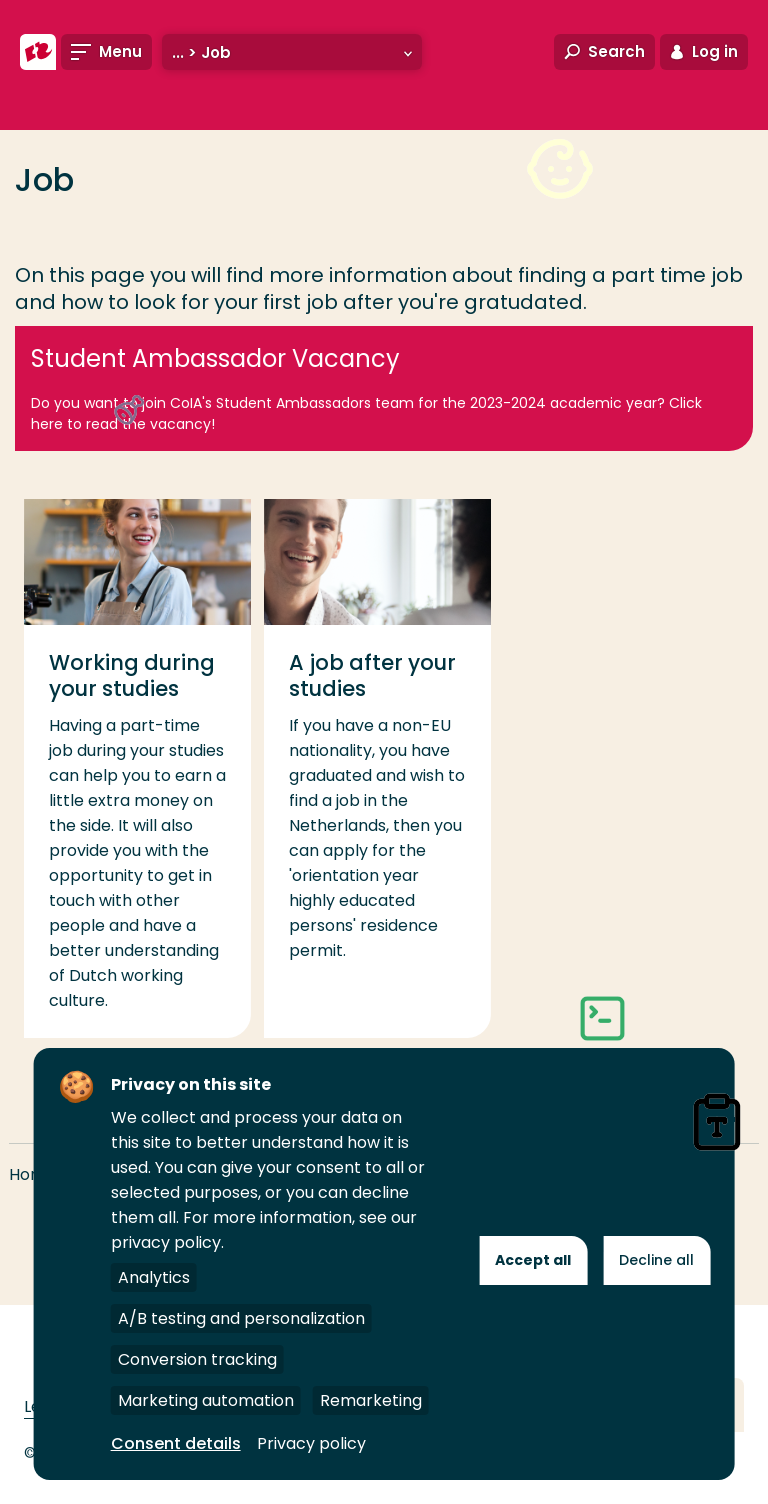  What do you see at coordinates (602, 1018) in the screenshot?
I see `open terminal or command line interface` at bounding box center [602, 1018].